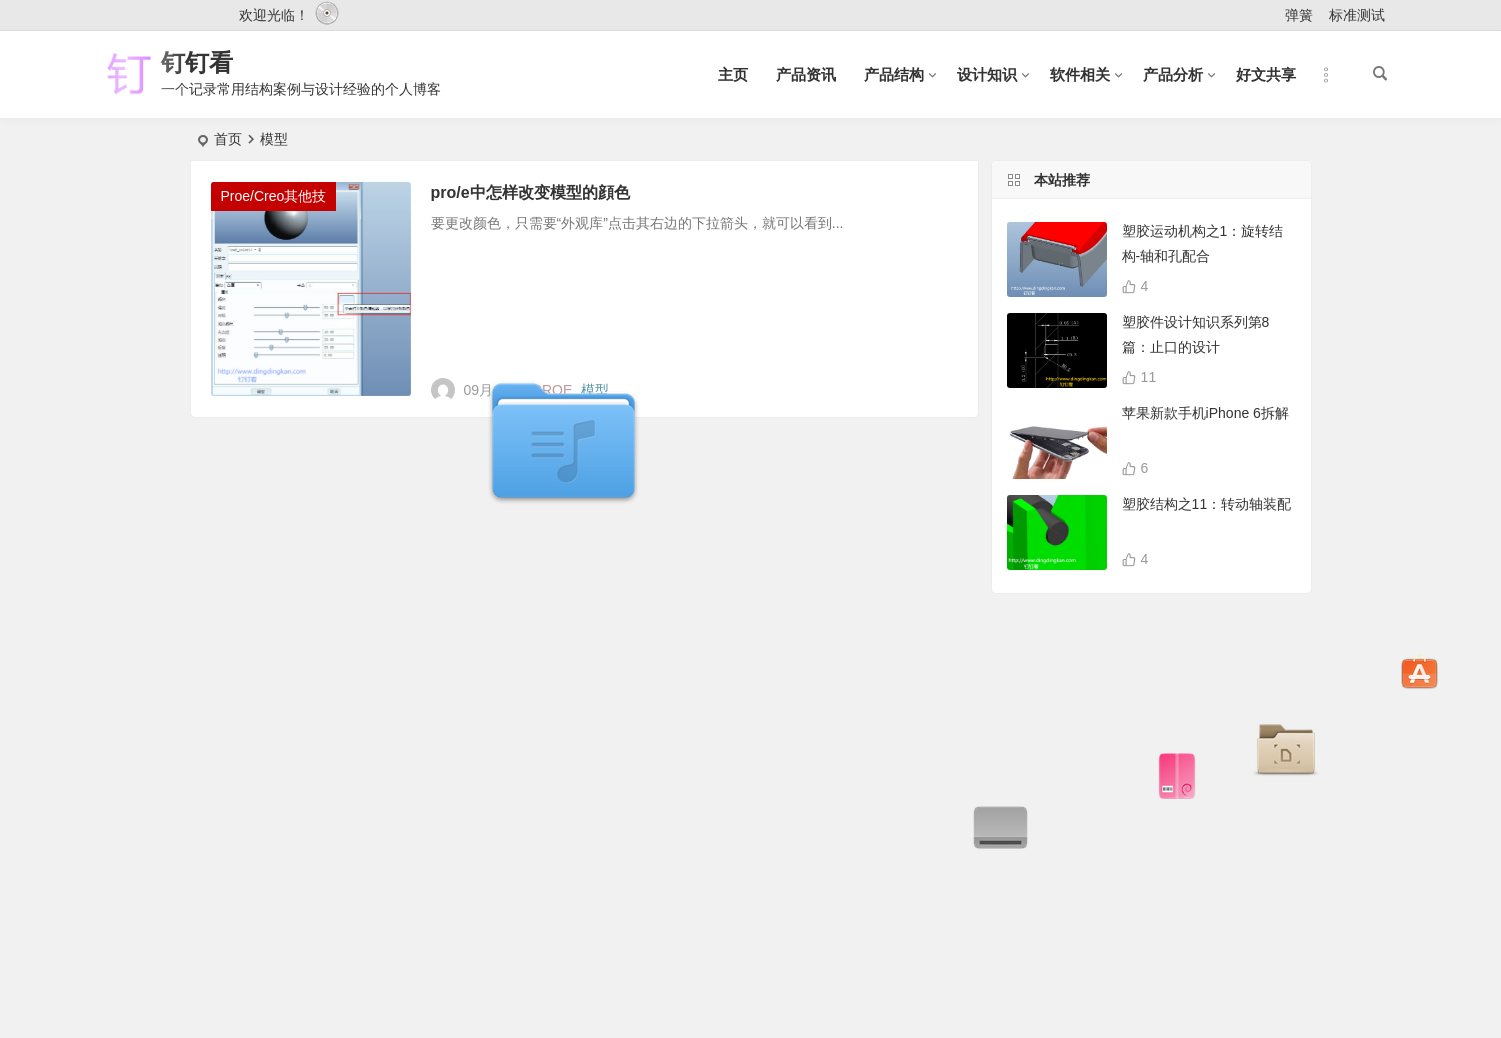 The image size is (1501, 1038). I want to click on indicates a DVD+R disc drive or media, so click(327, 13).